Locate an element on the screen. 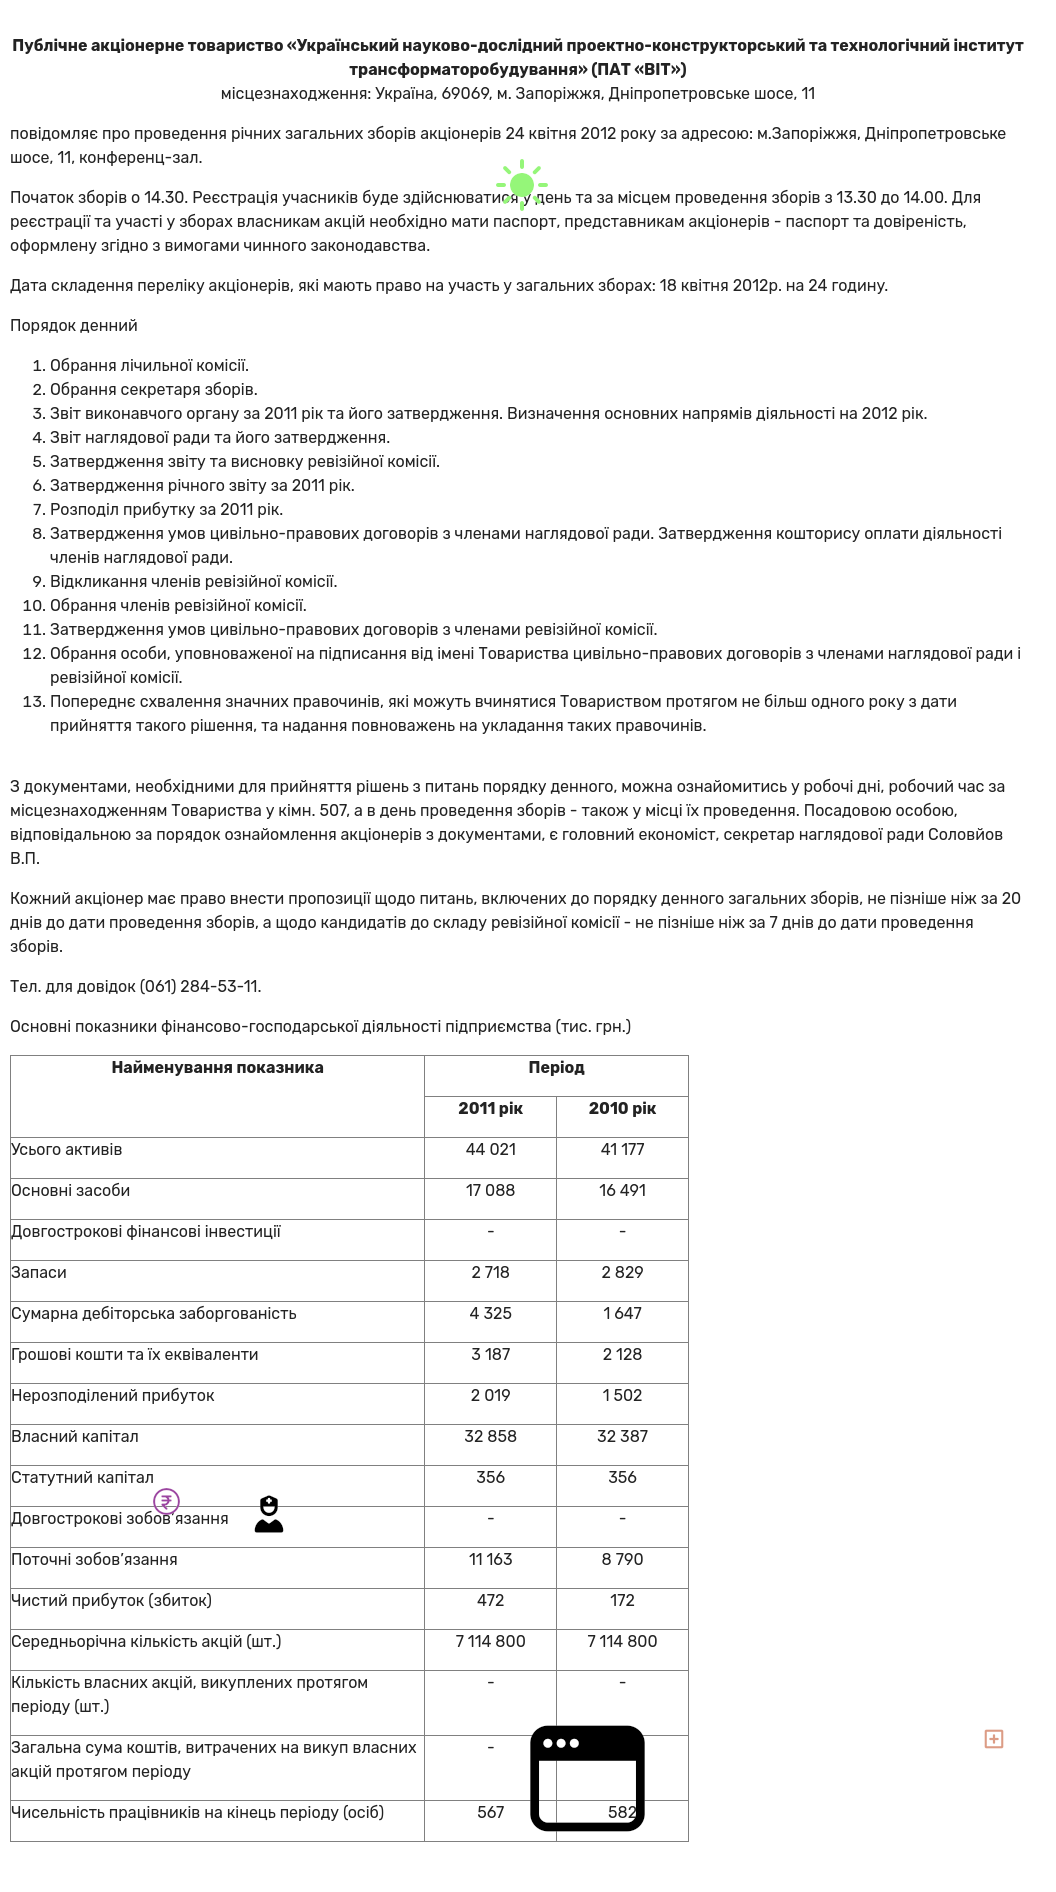 The image size is (1056, 1892). add a new item or content is located at coordinates (994, 1739).